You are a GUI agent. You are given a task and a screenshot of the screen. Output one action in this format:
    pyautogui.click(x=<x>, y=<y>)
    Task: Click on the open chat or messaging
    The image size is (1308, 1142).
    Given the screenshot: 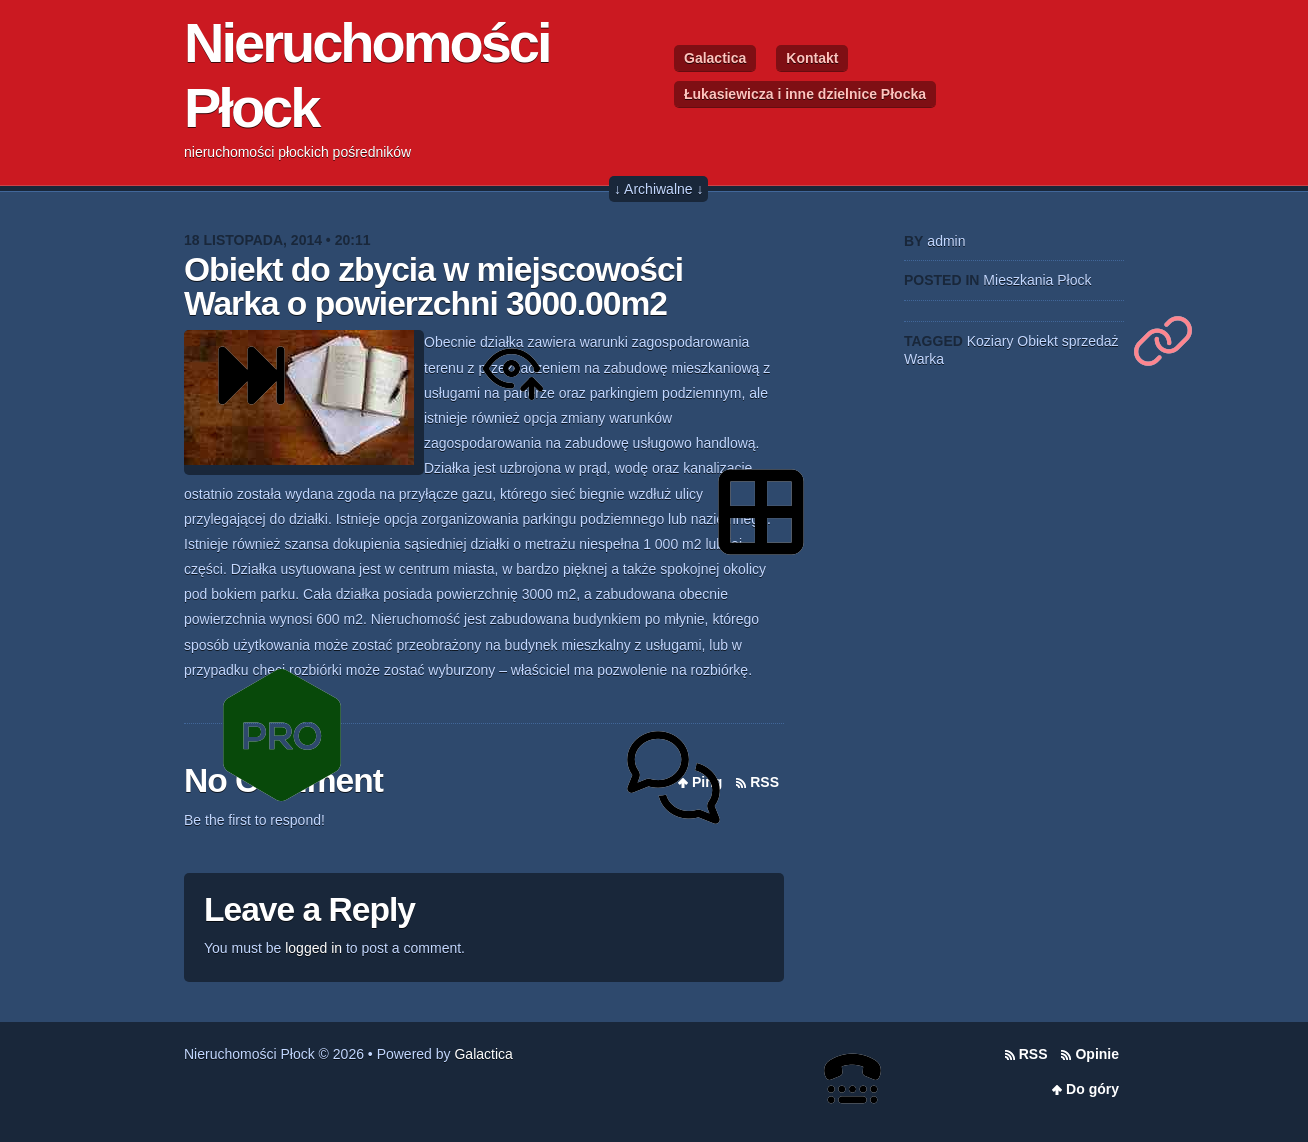 What is the action you would take?
    pyautogui.click(x=673, y=777)
    